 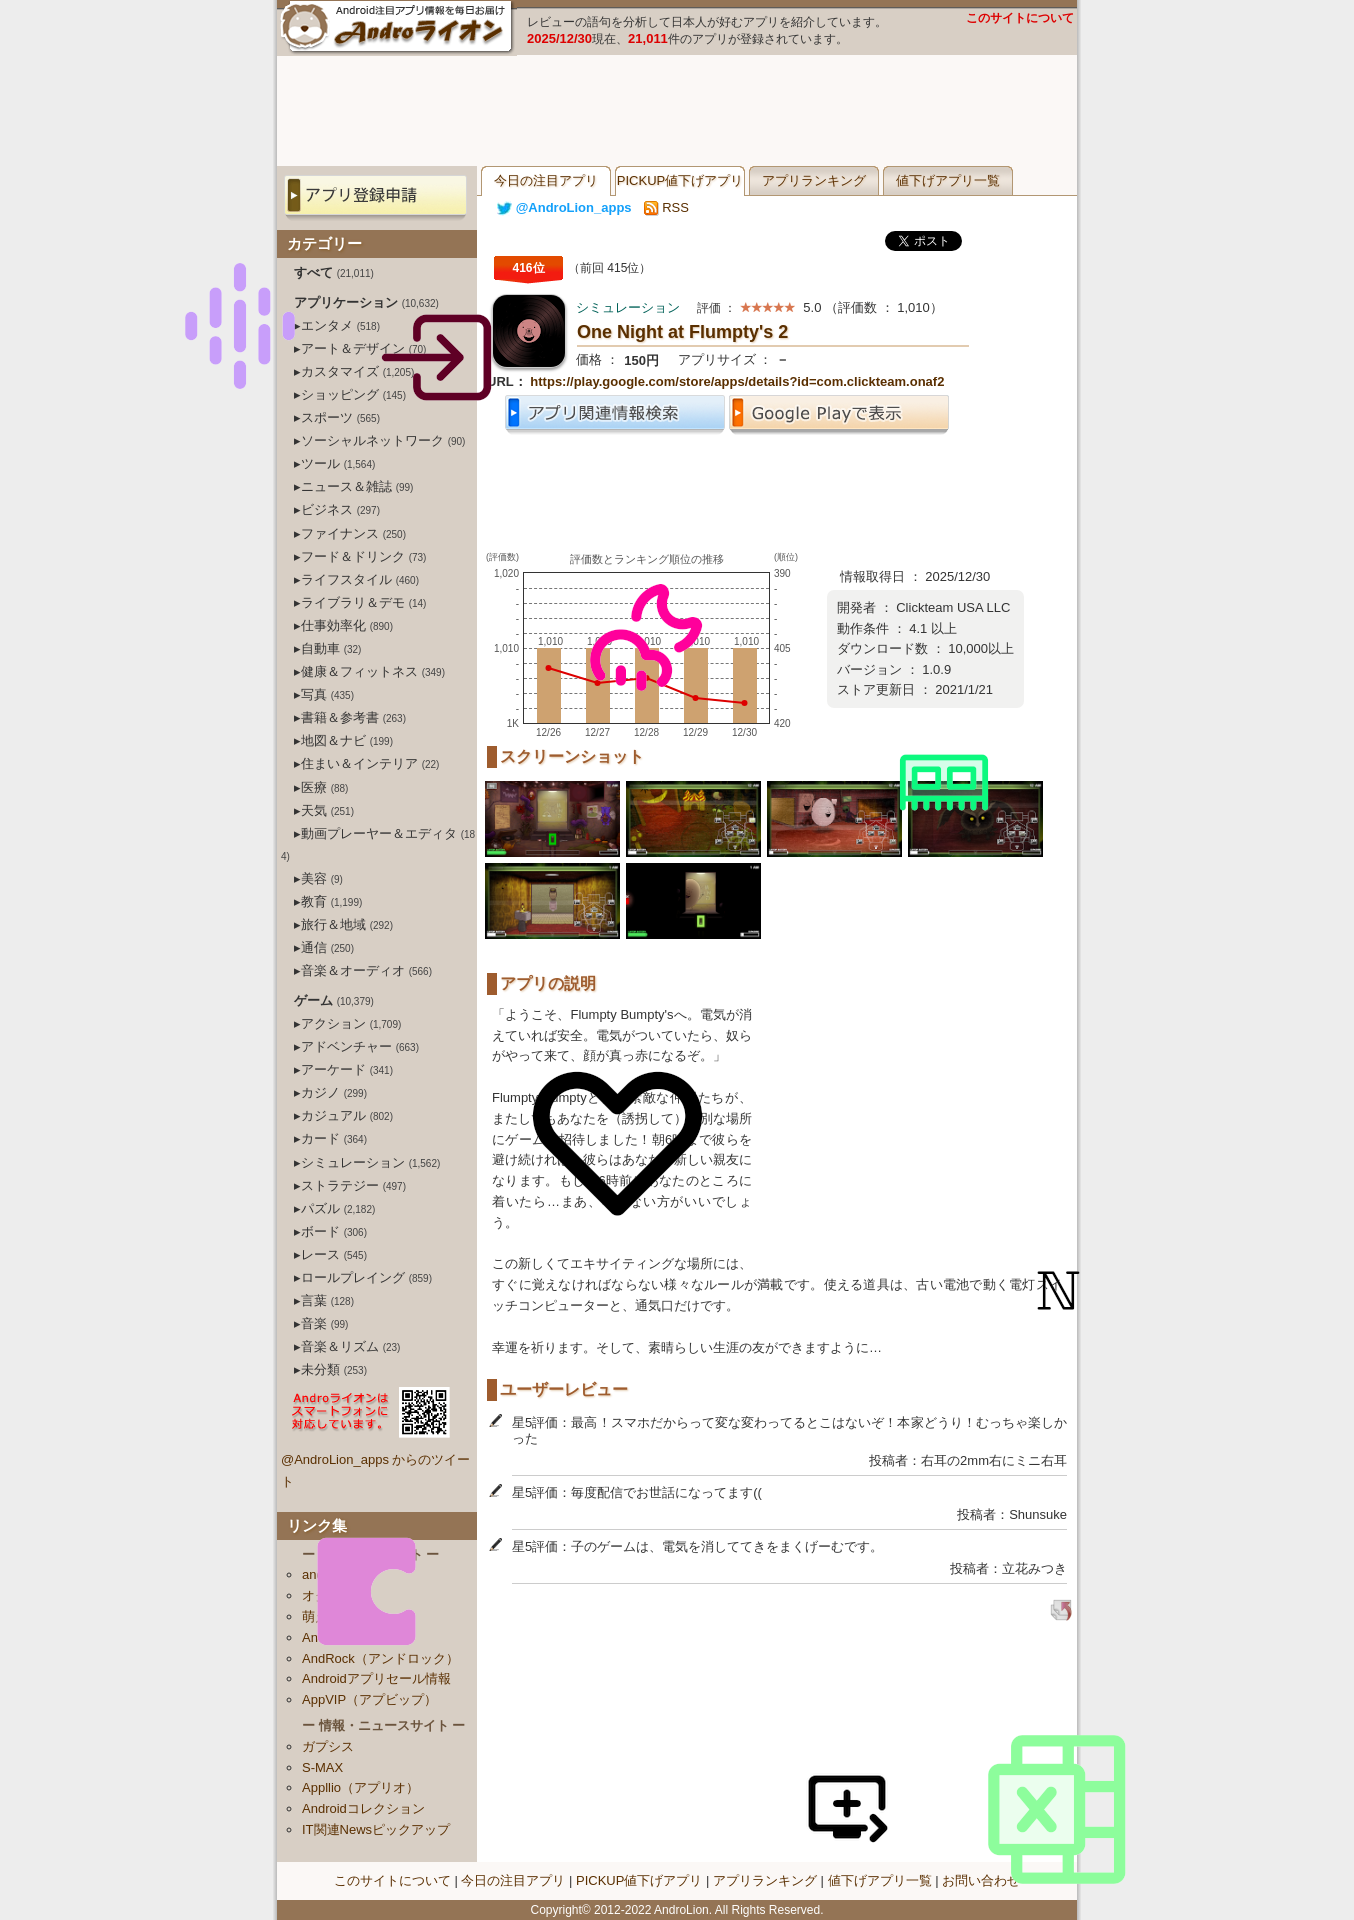 I want to click on add current item to play next in queue, so click(x=847, y=1807).